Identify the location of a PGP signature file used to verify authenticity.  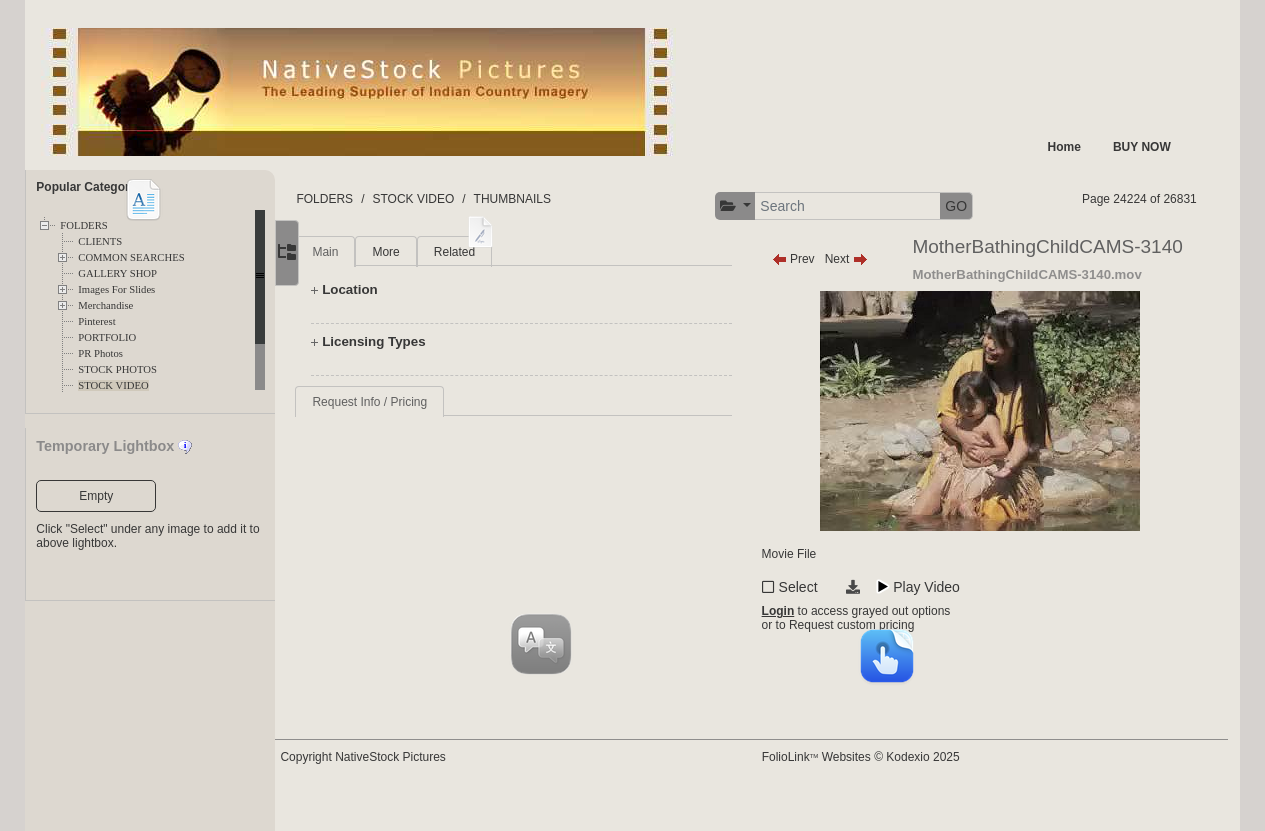
(480, 232).